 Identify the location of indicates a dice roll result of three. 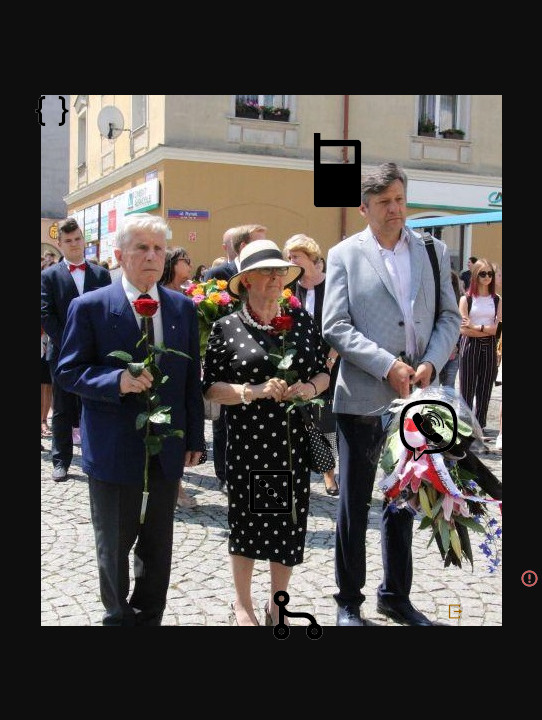
(271, 492).